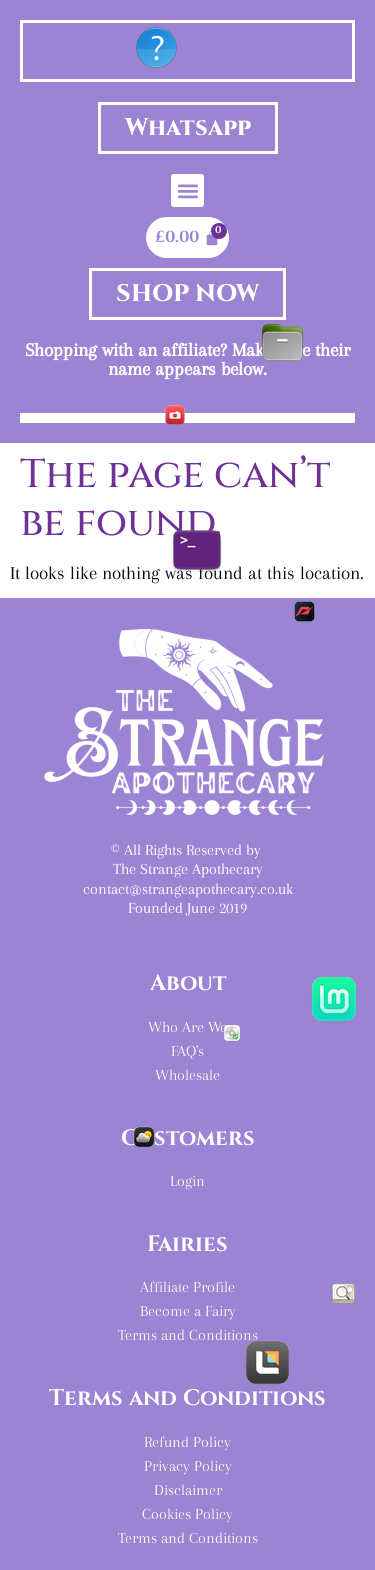 The height and width of the screenshot is (1570, 375). Describe the element at coordinates (144, 1137) in the screenshot. I see `open the weather app` at that location.